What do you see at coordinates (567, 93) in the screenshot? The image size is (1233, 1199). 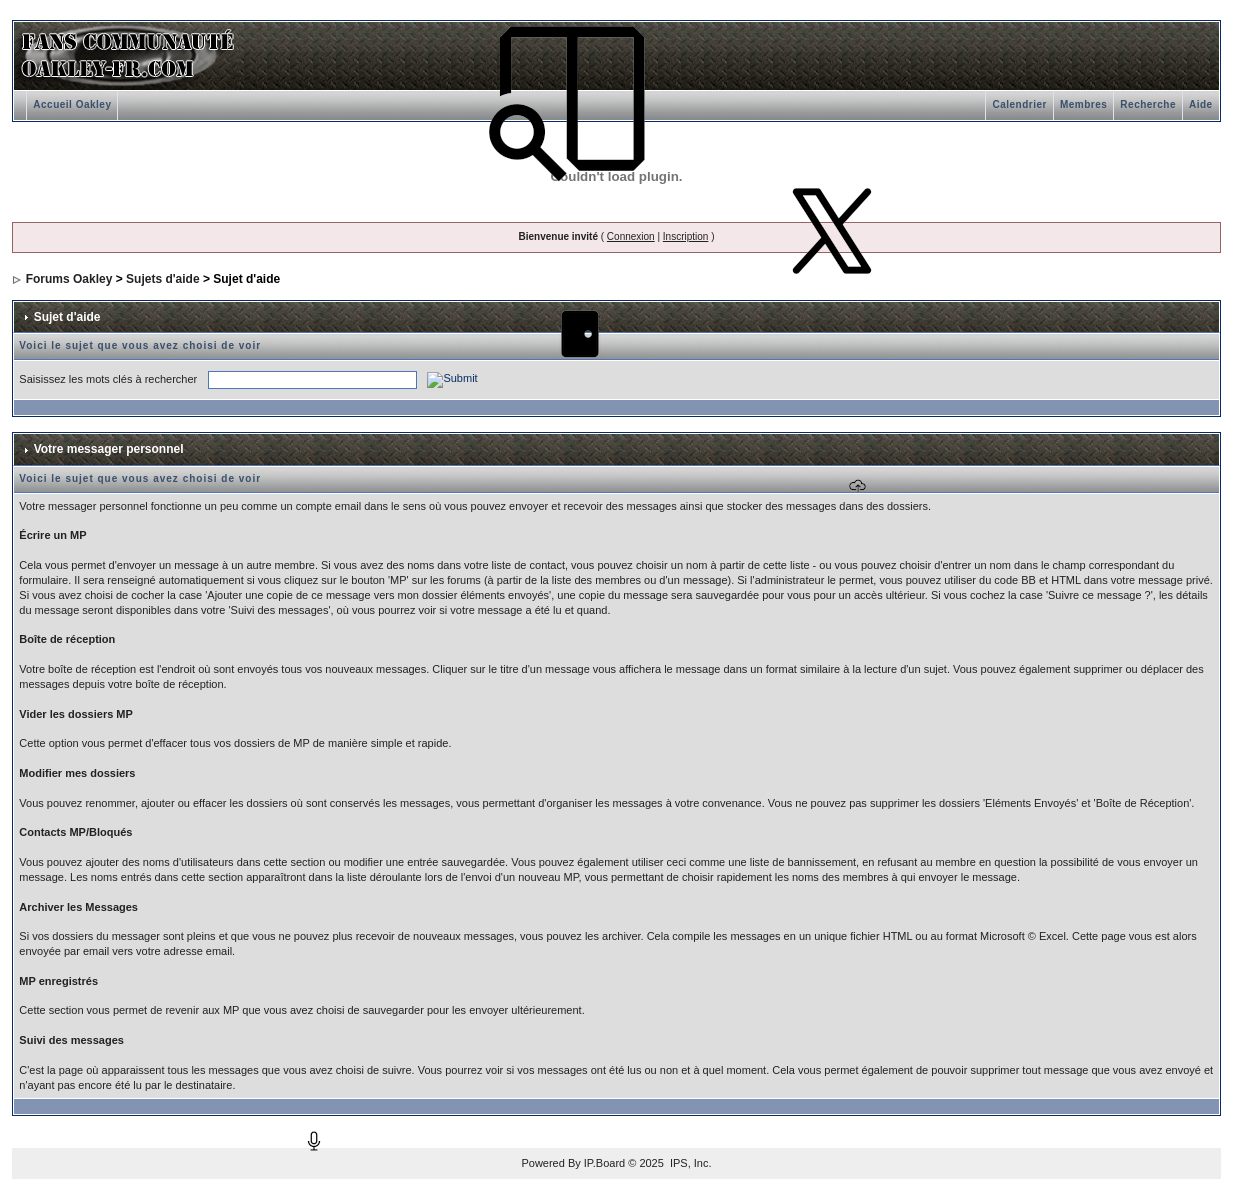 I see `open file preview pane` at bounding box center [567, 93].